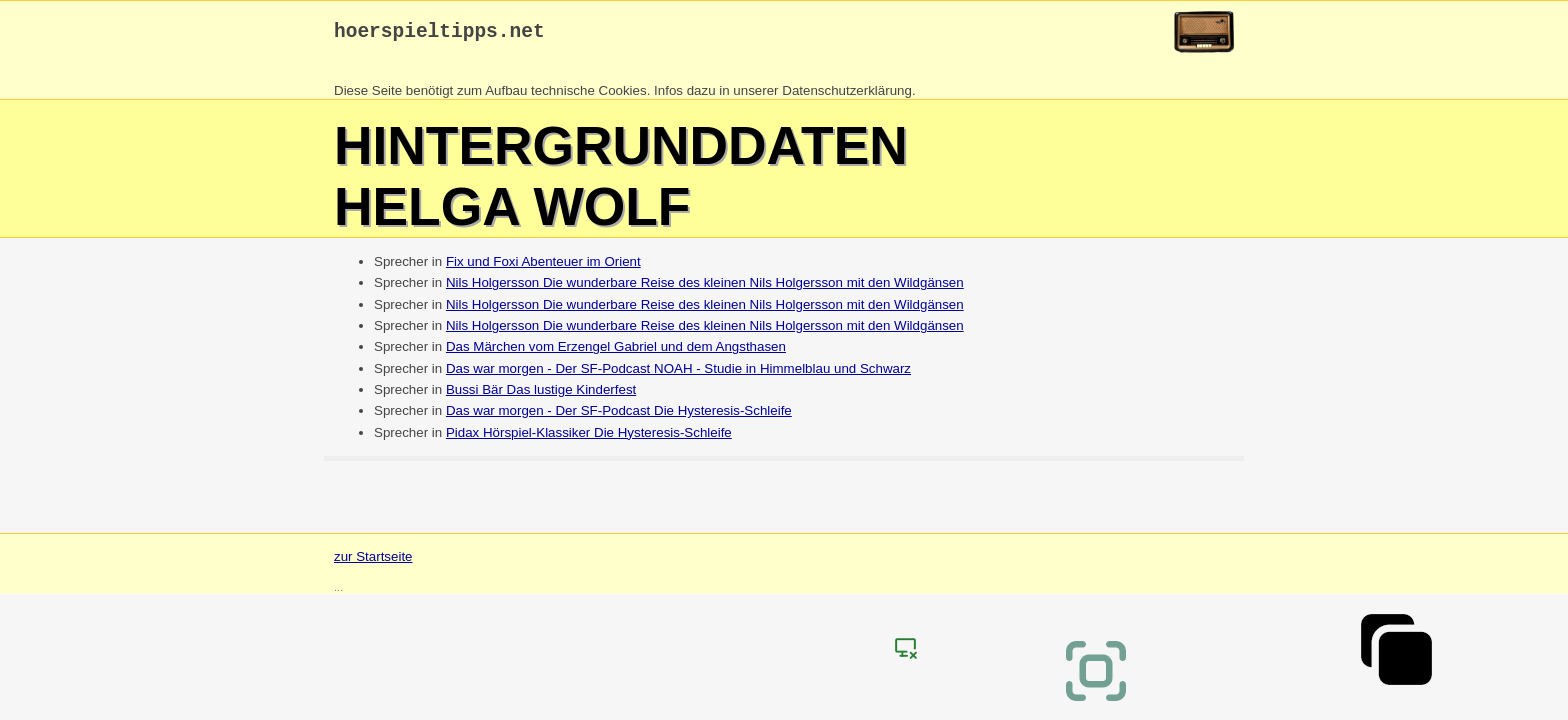 The height and width of the screenshot is (720, 1568). What do you see at coordinates (1096, 671) in the screenshot?
I see `scan or capture an object` at bounding box center [1096, 671].